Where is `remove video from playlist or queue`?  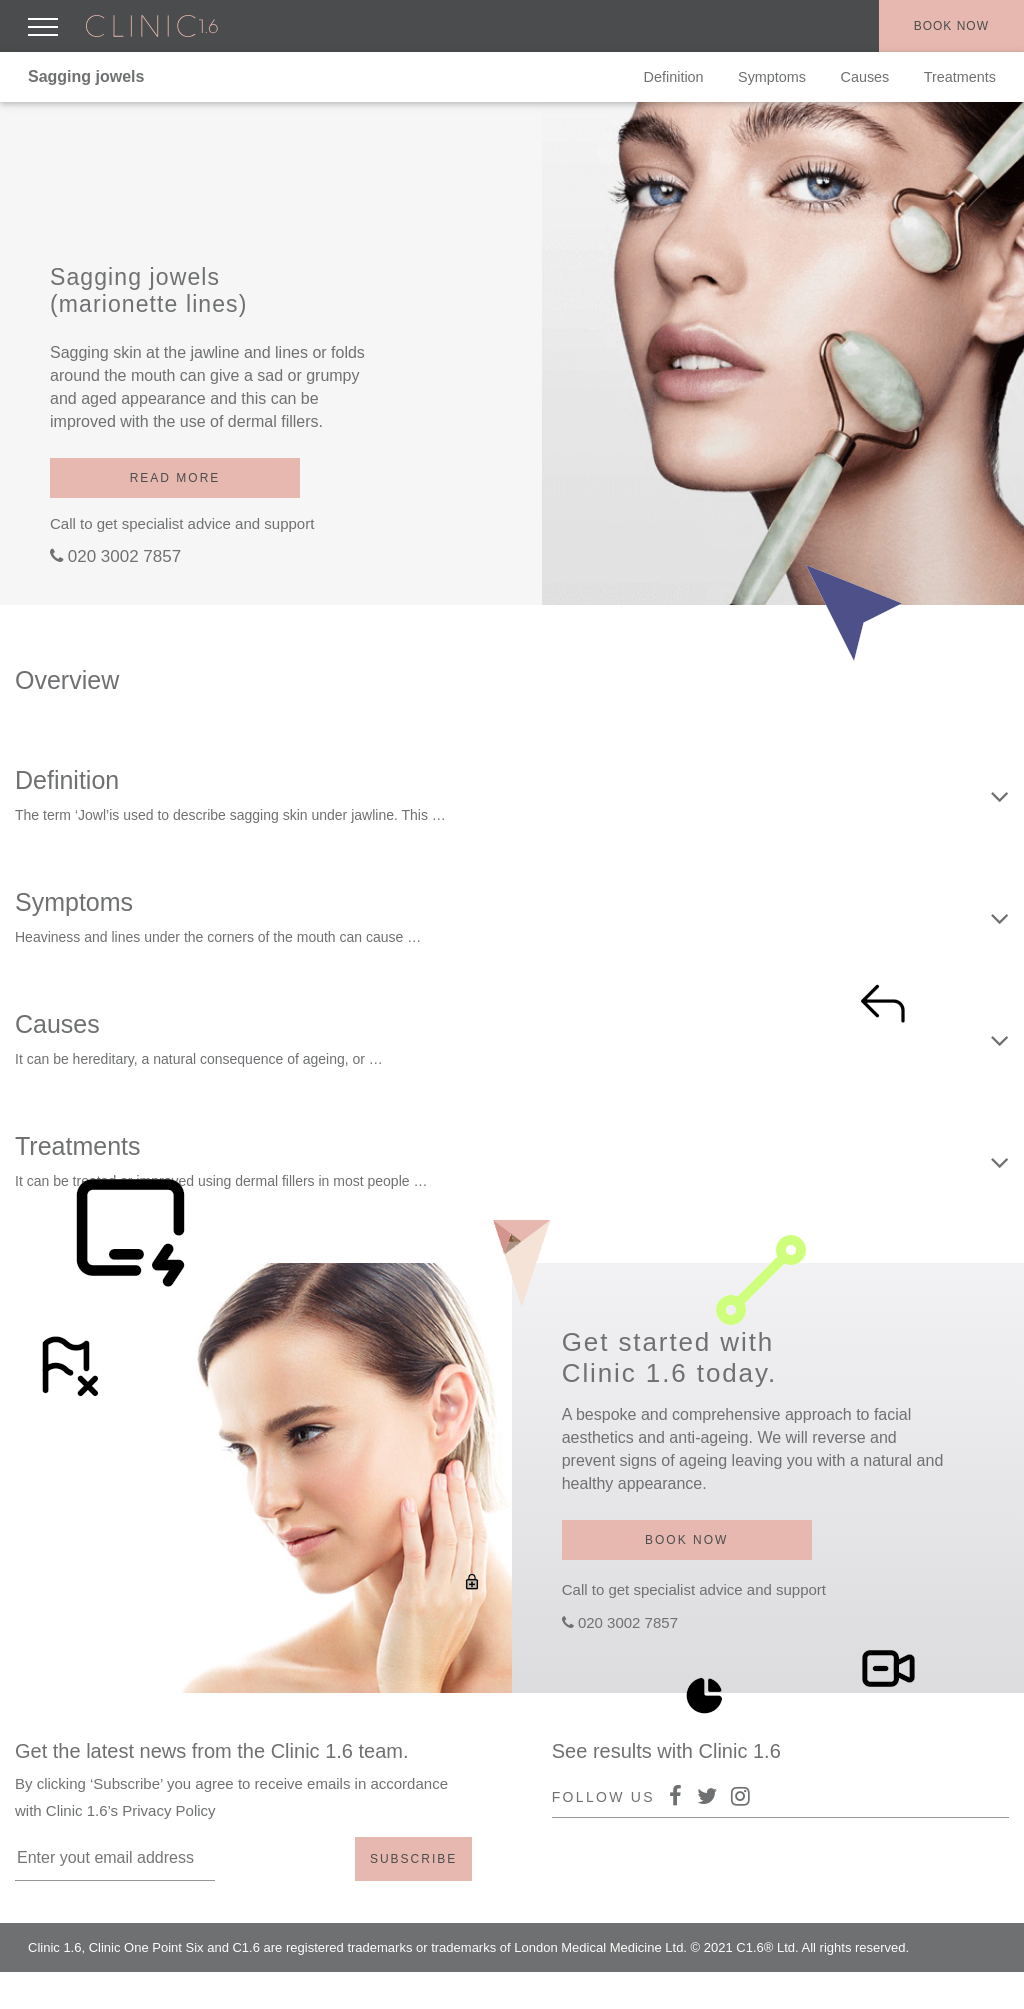 remove video from playlist or queue is located at coordinates (888, 1668).